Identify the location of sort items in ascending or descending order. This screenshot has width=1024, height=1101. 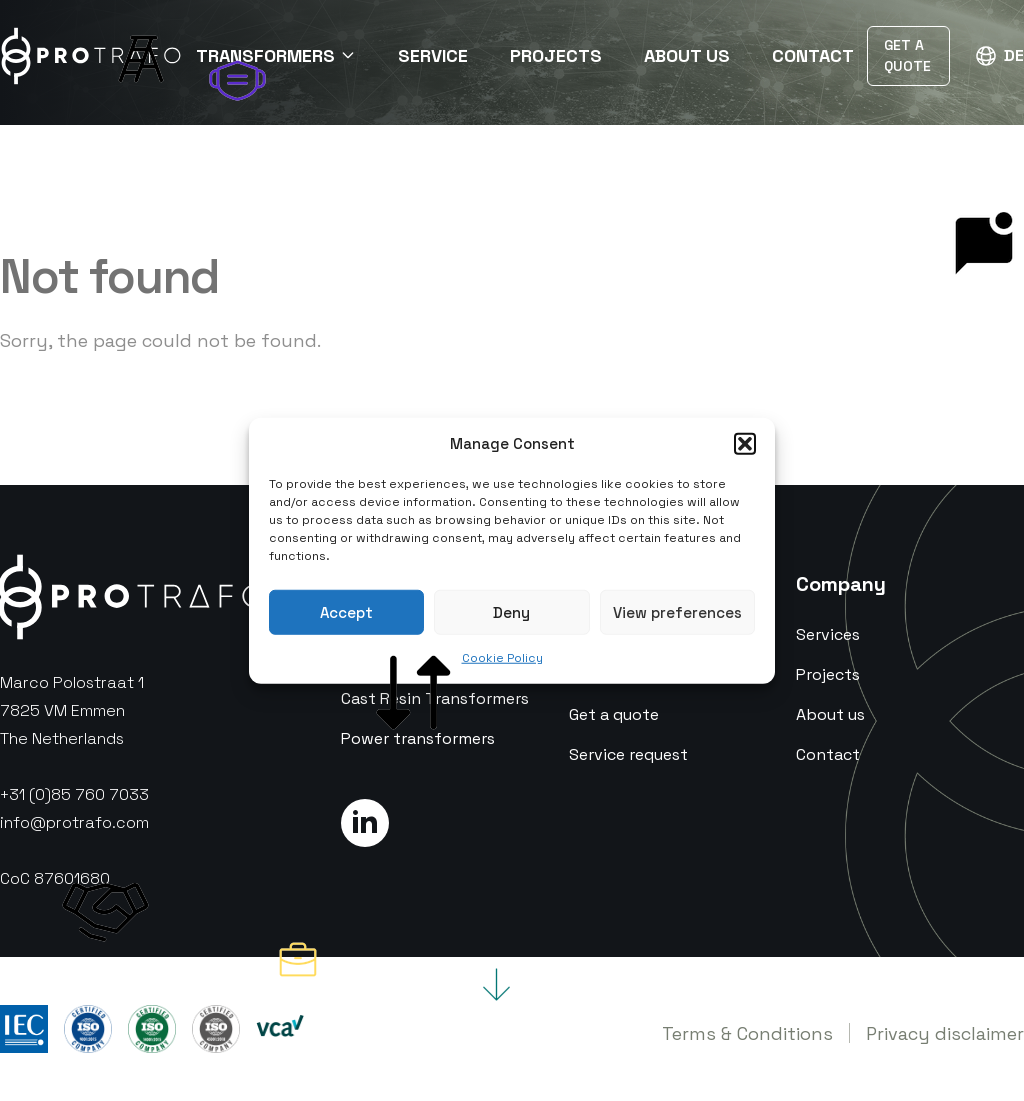
(413, 692).